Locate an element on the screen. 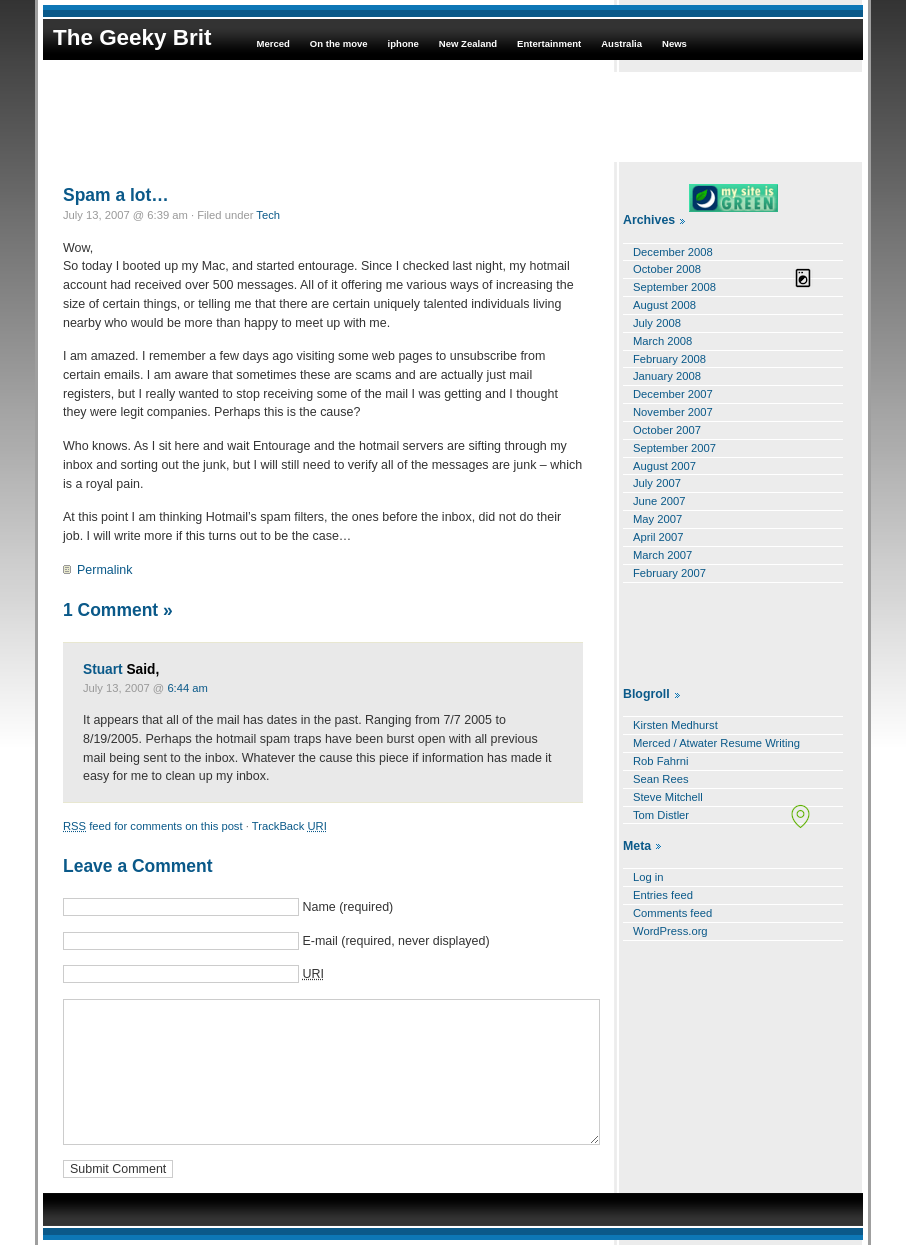  find nearby laundromat or laundry services is located at coordinates (803, 278).